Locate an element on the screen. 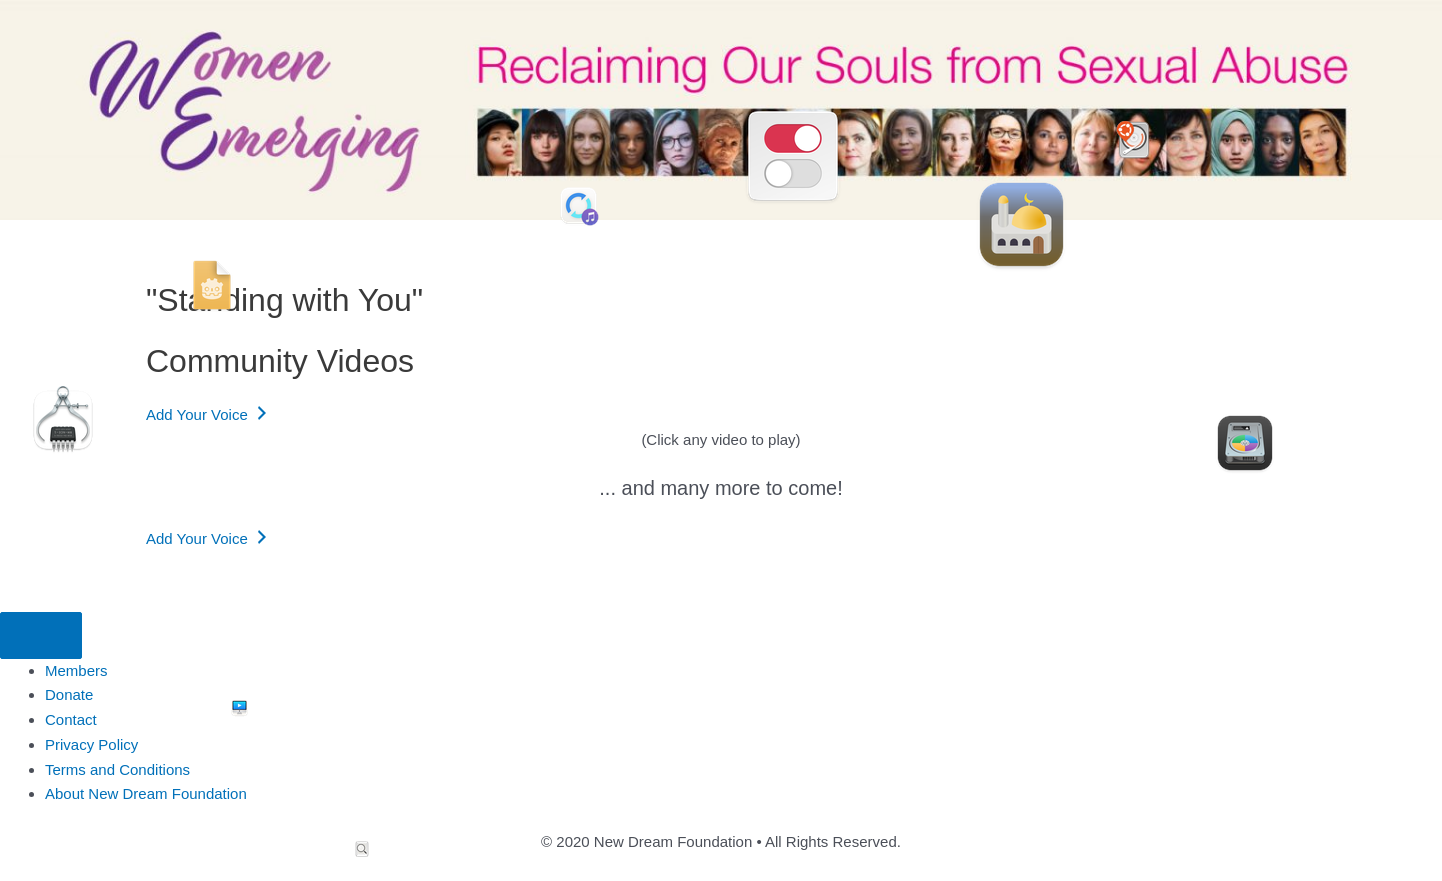 This screenshot has width=1442, height=881. open system information app is located at coordinates (63, 420).